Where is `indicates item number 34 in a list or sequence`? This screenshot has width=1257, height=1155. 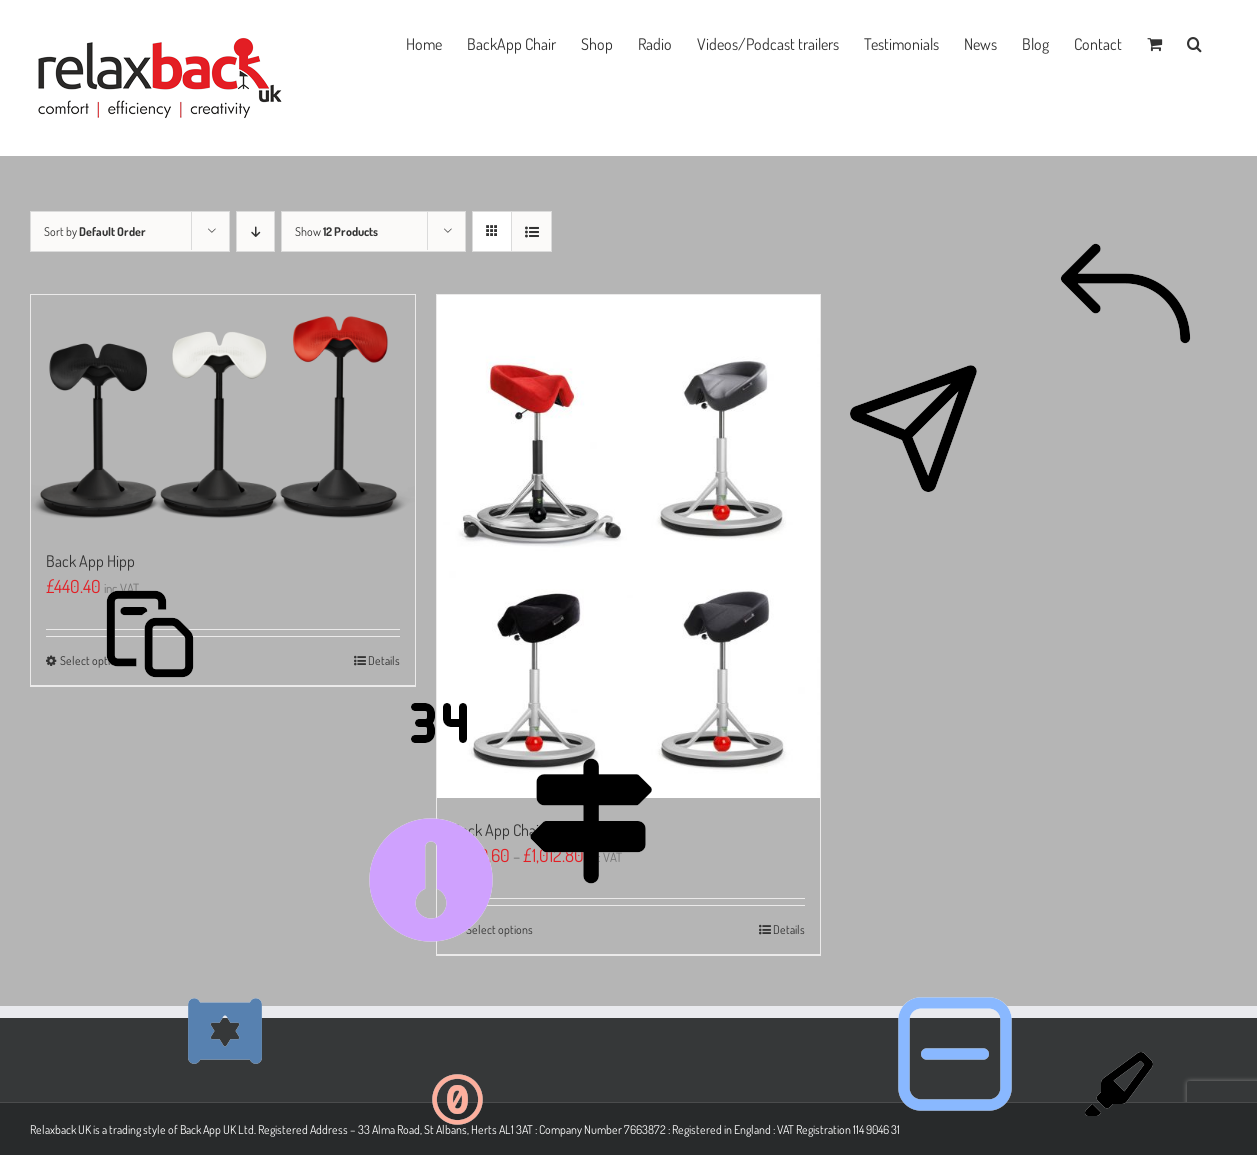 indicates item number 34 in a list or sequence is located at coordinates (439, 723).